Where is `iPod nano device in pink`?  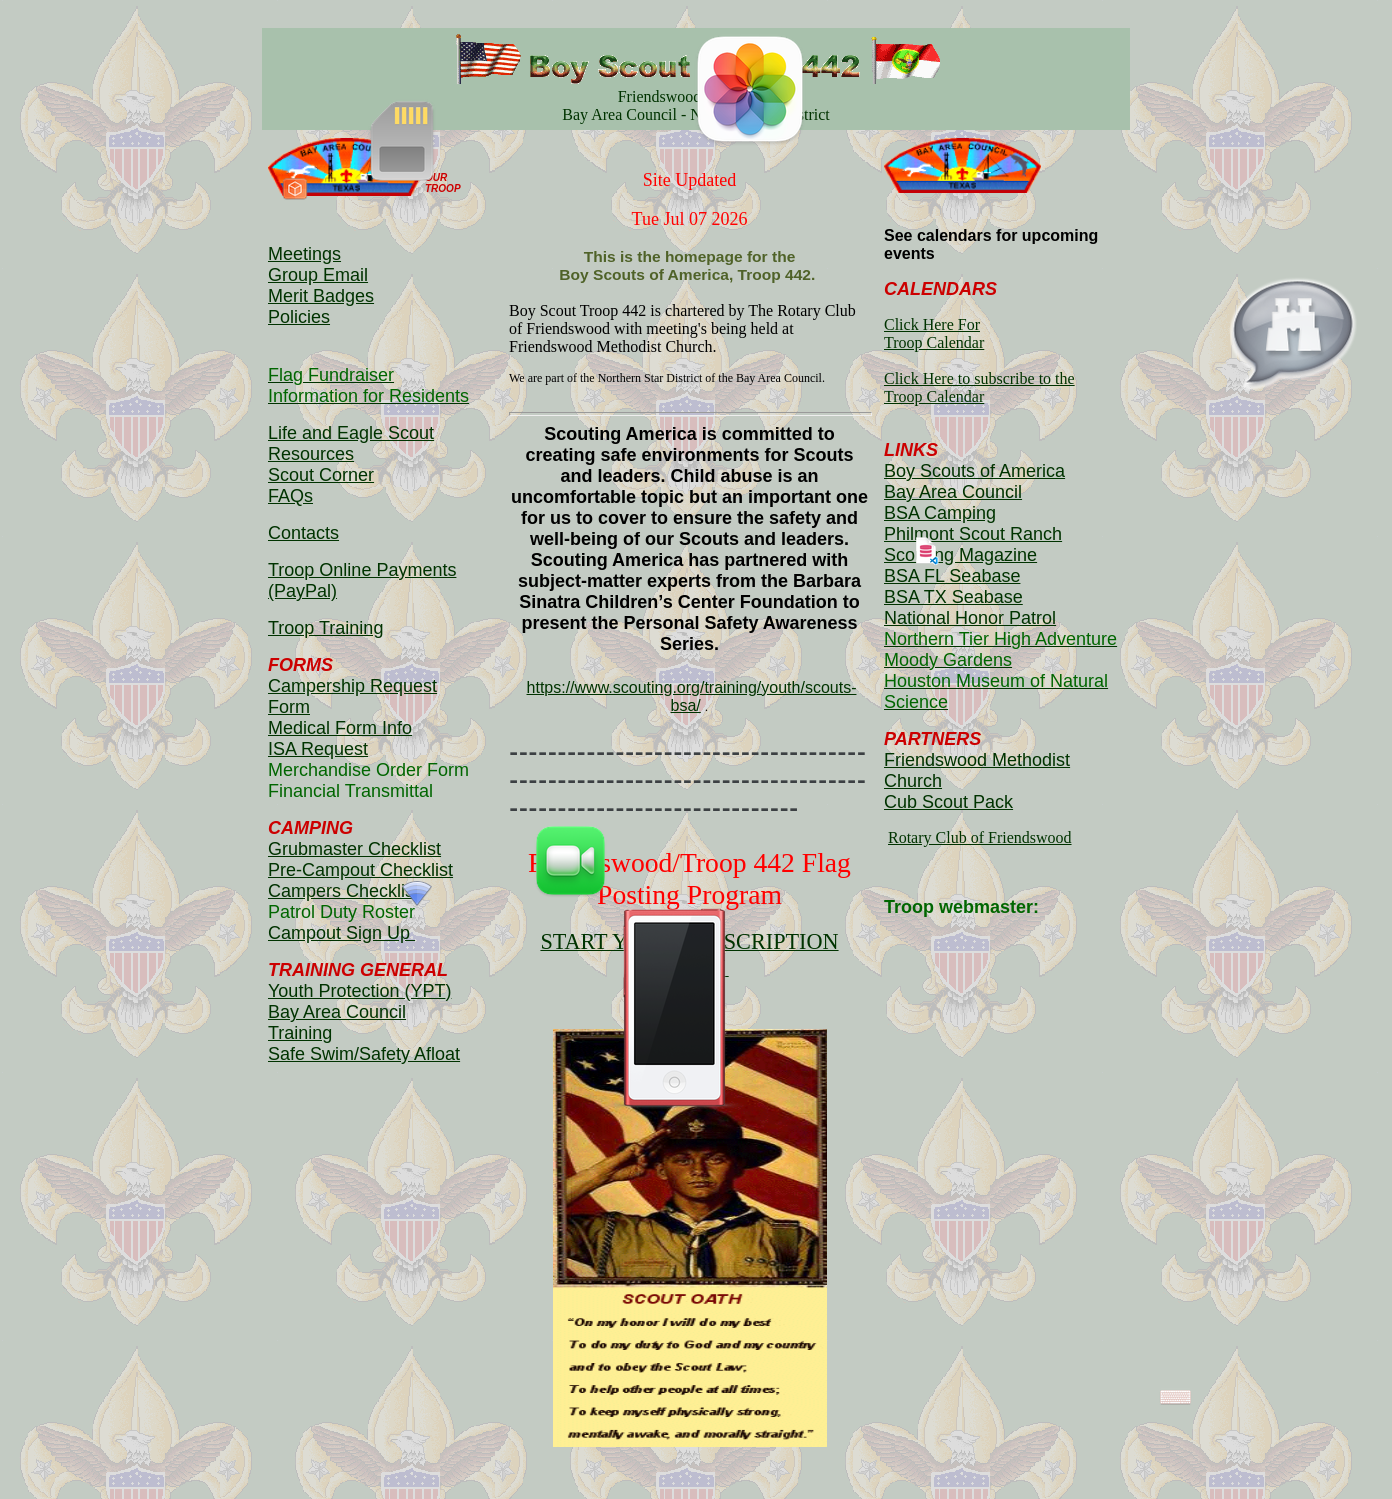 iPod nano device in pink is located at coordinates (674, 1008).